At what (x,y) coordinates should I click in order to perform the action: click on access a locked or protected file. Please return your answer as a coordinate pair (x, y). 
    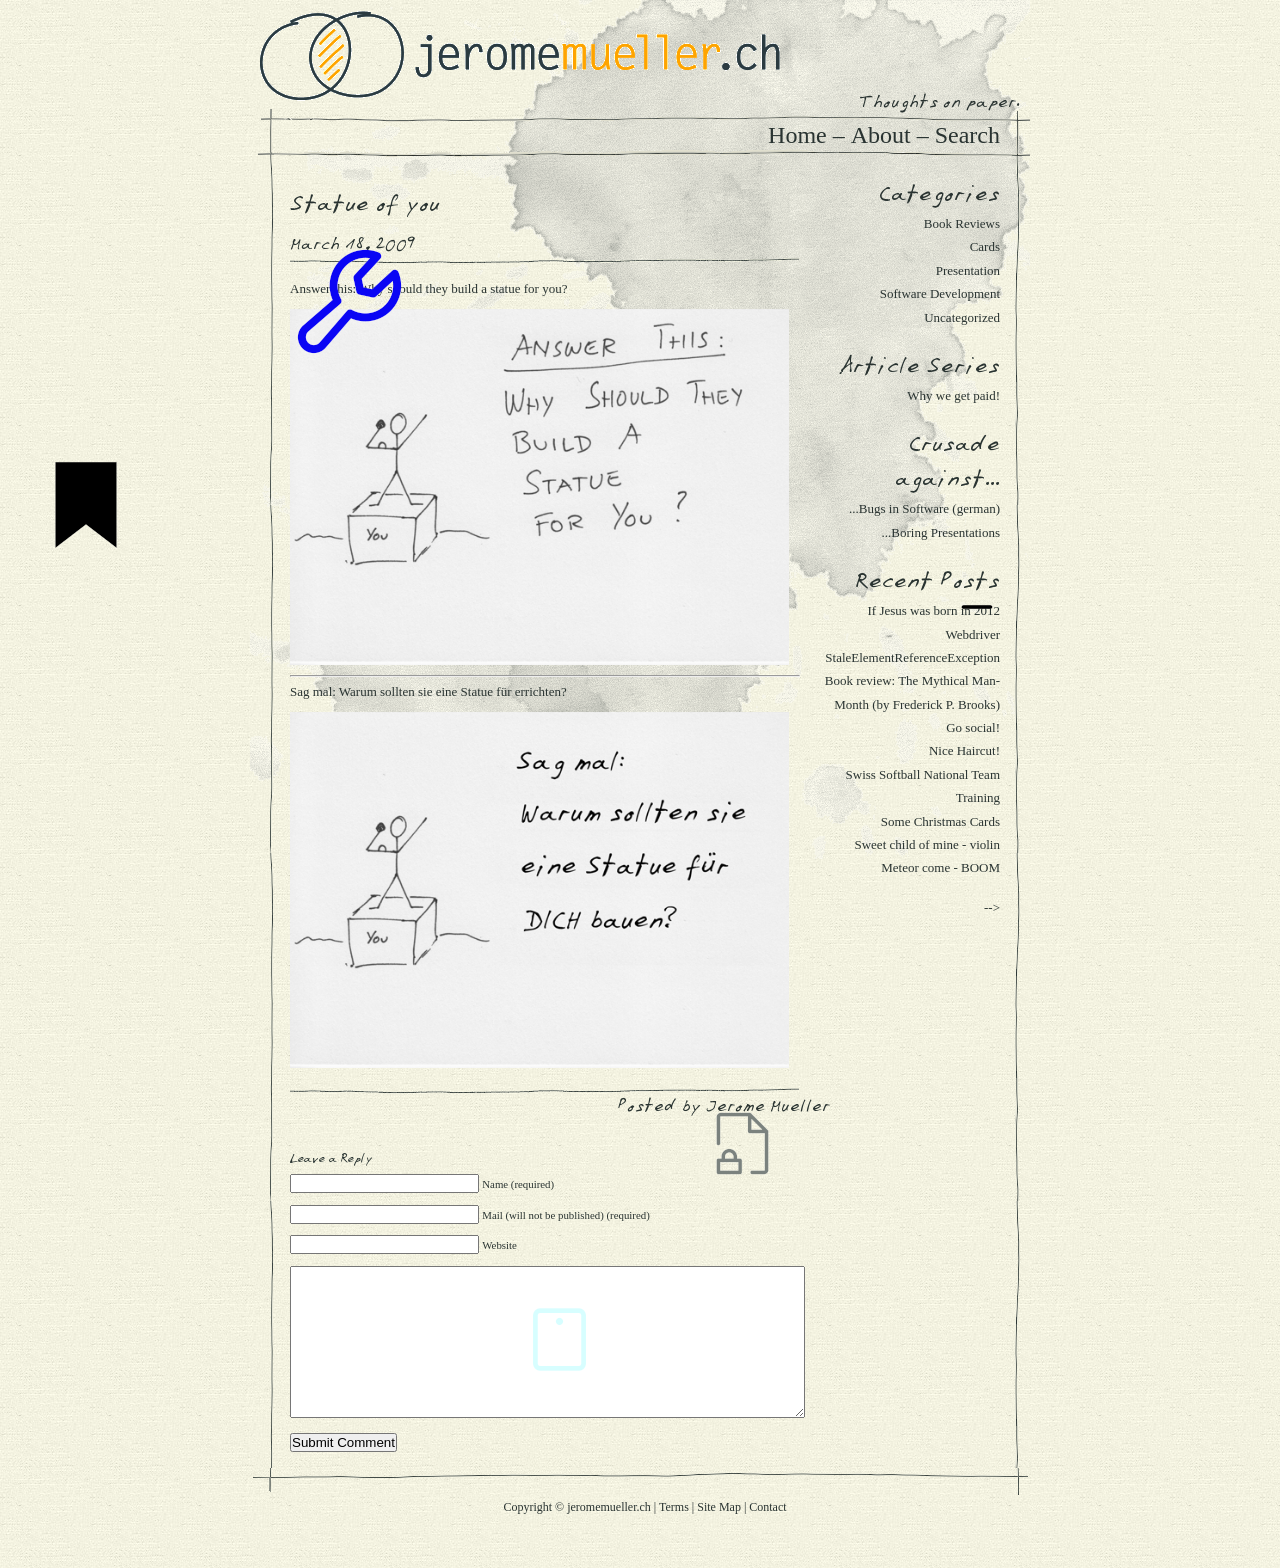
    Looking at the image, I should click on (742, 1143).